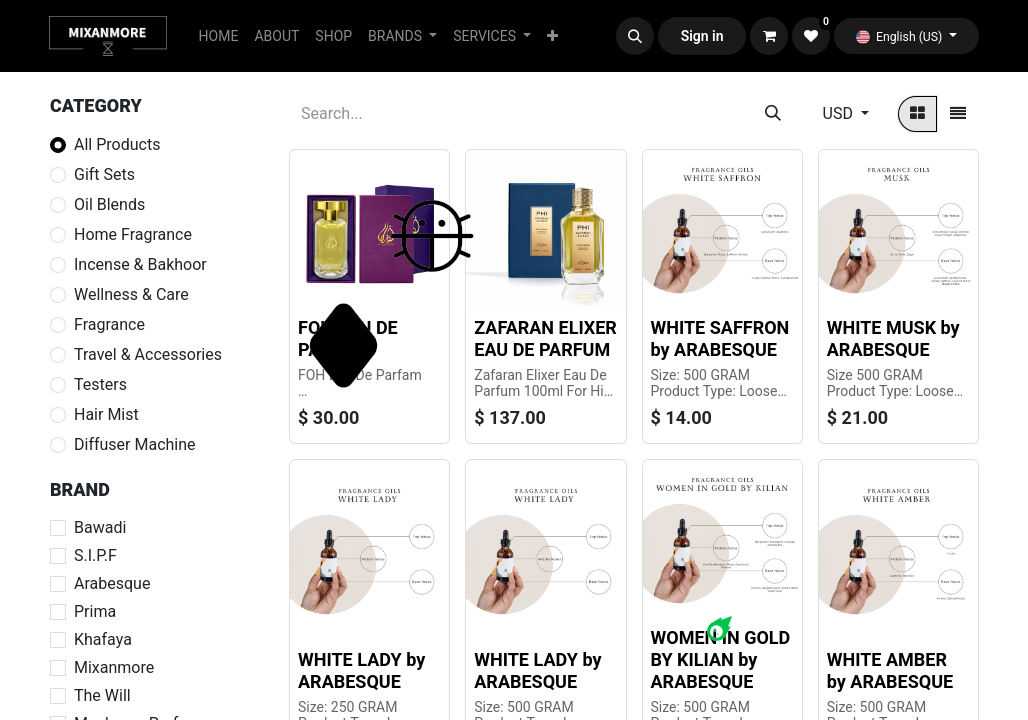 Image resolution: width=1028 pixels, height=720 pixels. I want to click on premium or pro feature indicator, so click(343, 345).